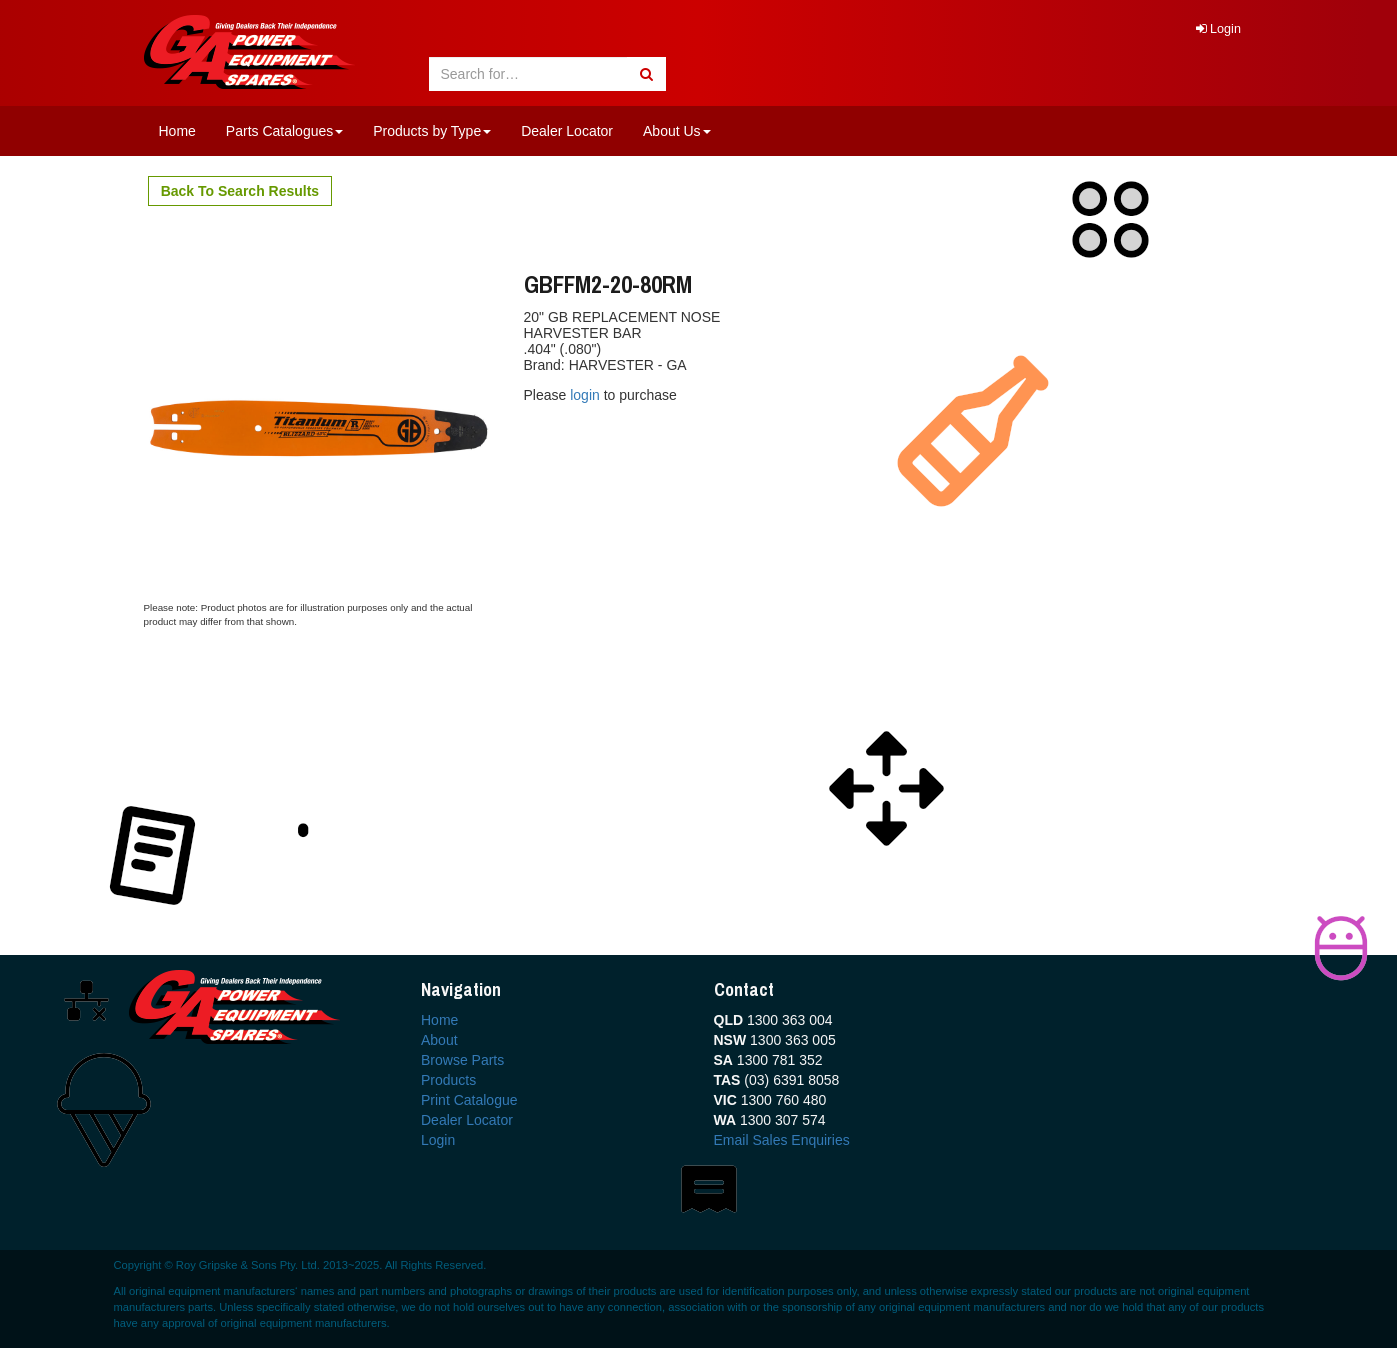 Image resolution: width=1397 pixels, height=1348 pixels. I want to click on browse bar or brewery options, so click(970, 433).